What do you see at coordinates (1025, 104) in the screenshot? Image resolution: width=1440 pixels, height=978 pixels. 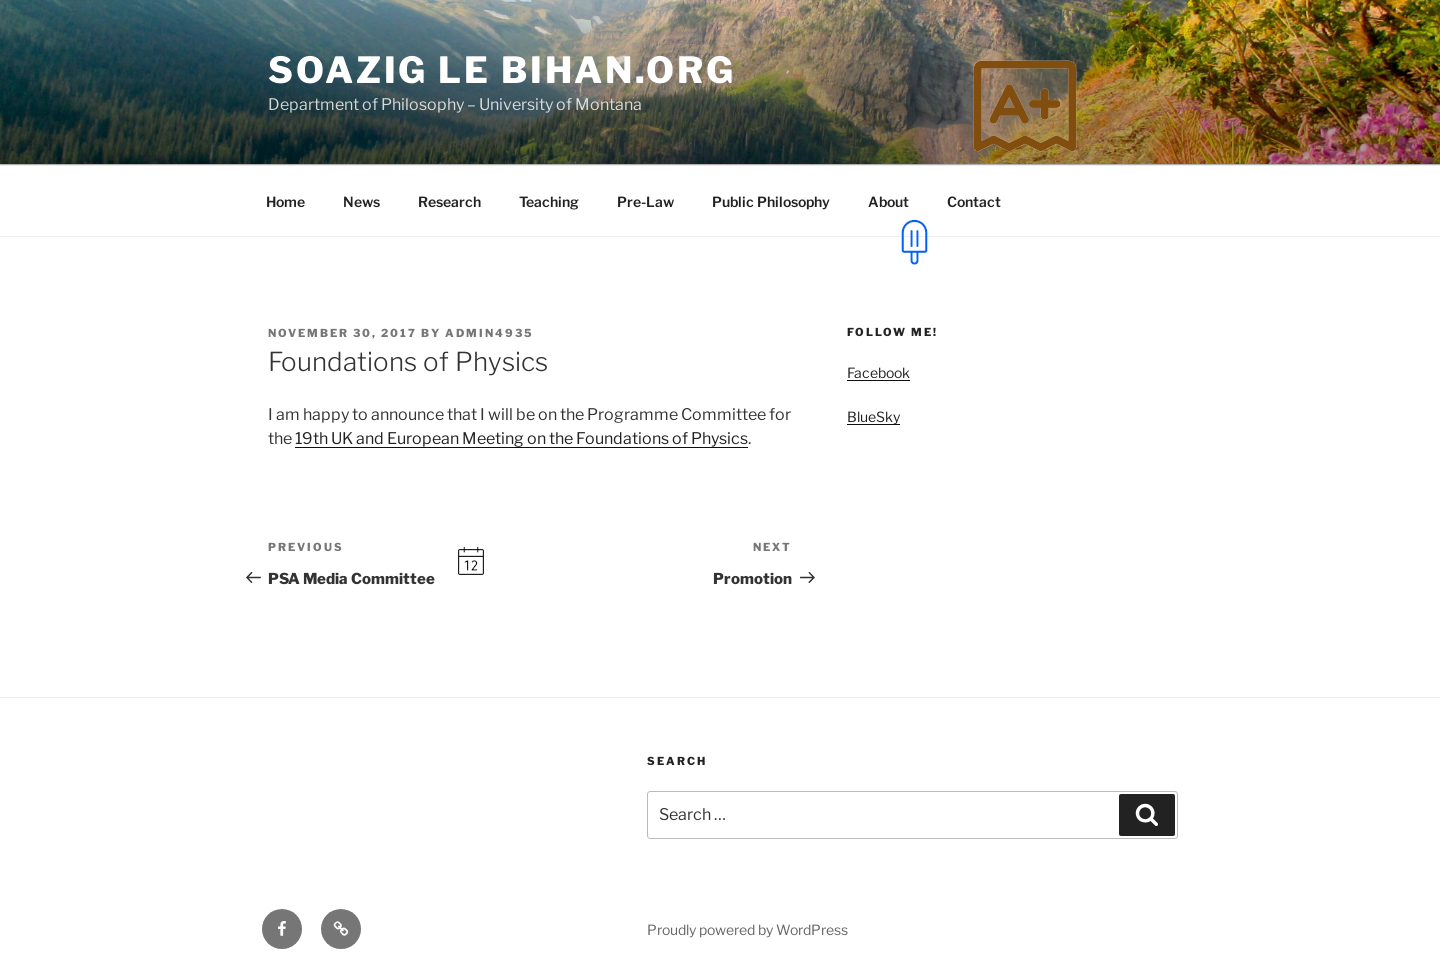 I see `view exam results or grades` at bounding box center [1025, 104].